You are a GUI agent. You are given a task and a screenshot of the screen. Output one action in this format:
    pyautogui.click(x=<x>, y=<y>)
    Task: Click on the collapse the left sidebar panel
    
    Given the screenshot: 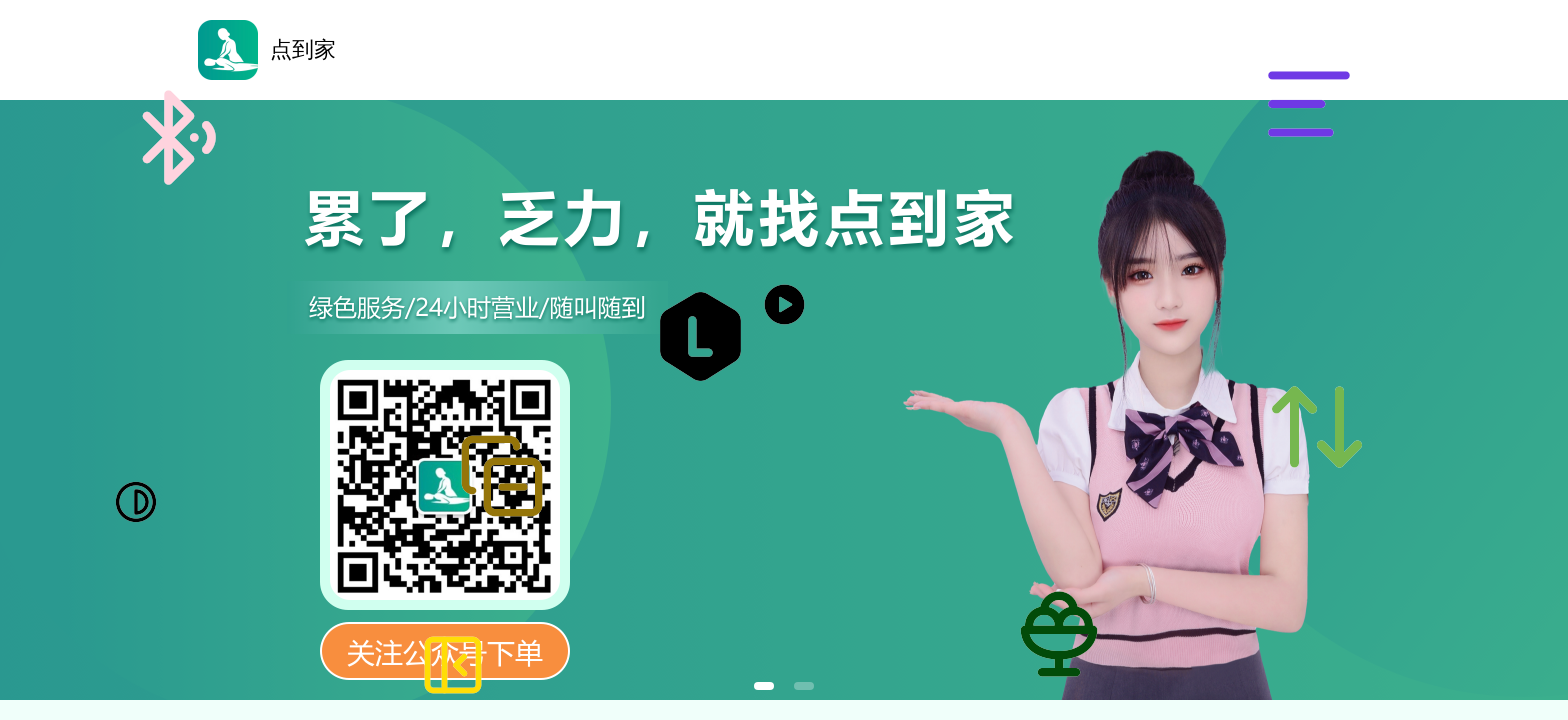 What is the action you would take?
    pyautogui.click(x=453, y=665)
    